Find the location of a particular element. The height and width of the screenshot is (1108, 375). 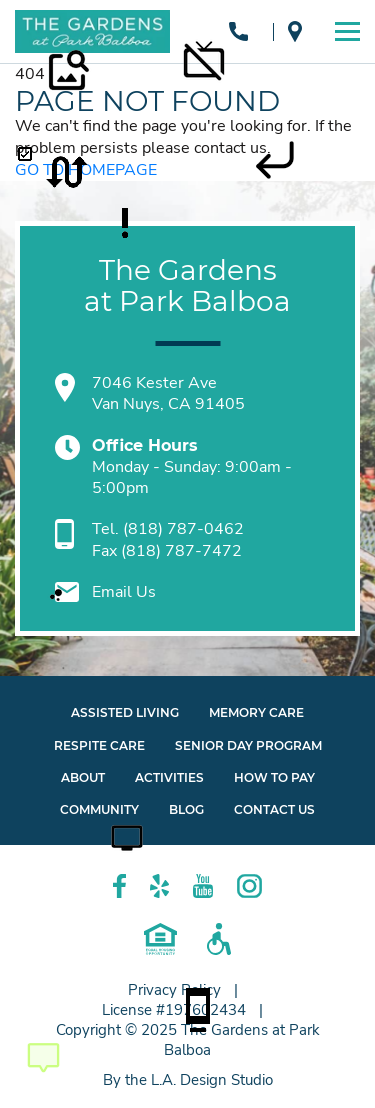

return or go back to previous content is located at coordinates (275, 160).